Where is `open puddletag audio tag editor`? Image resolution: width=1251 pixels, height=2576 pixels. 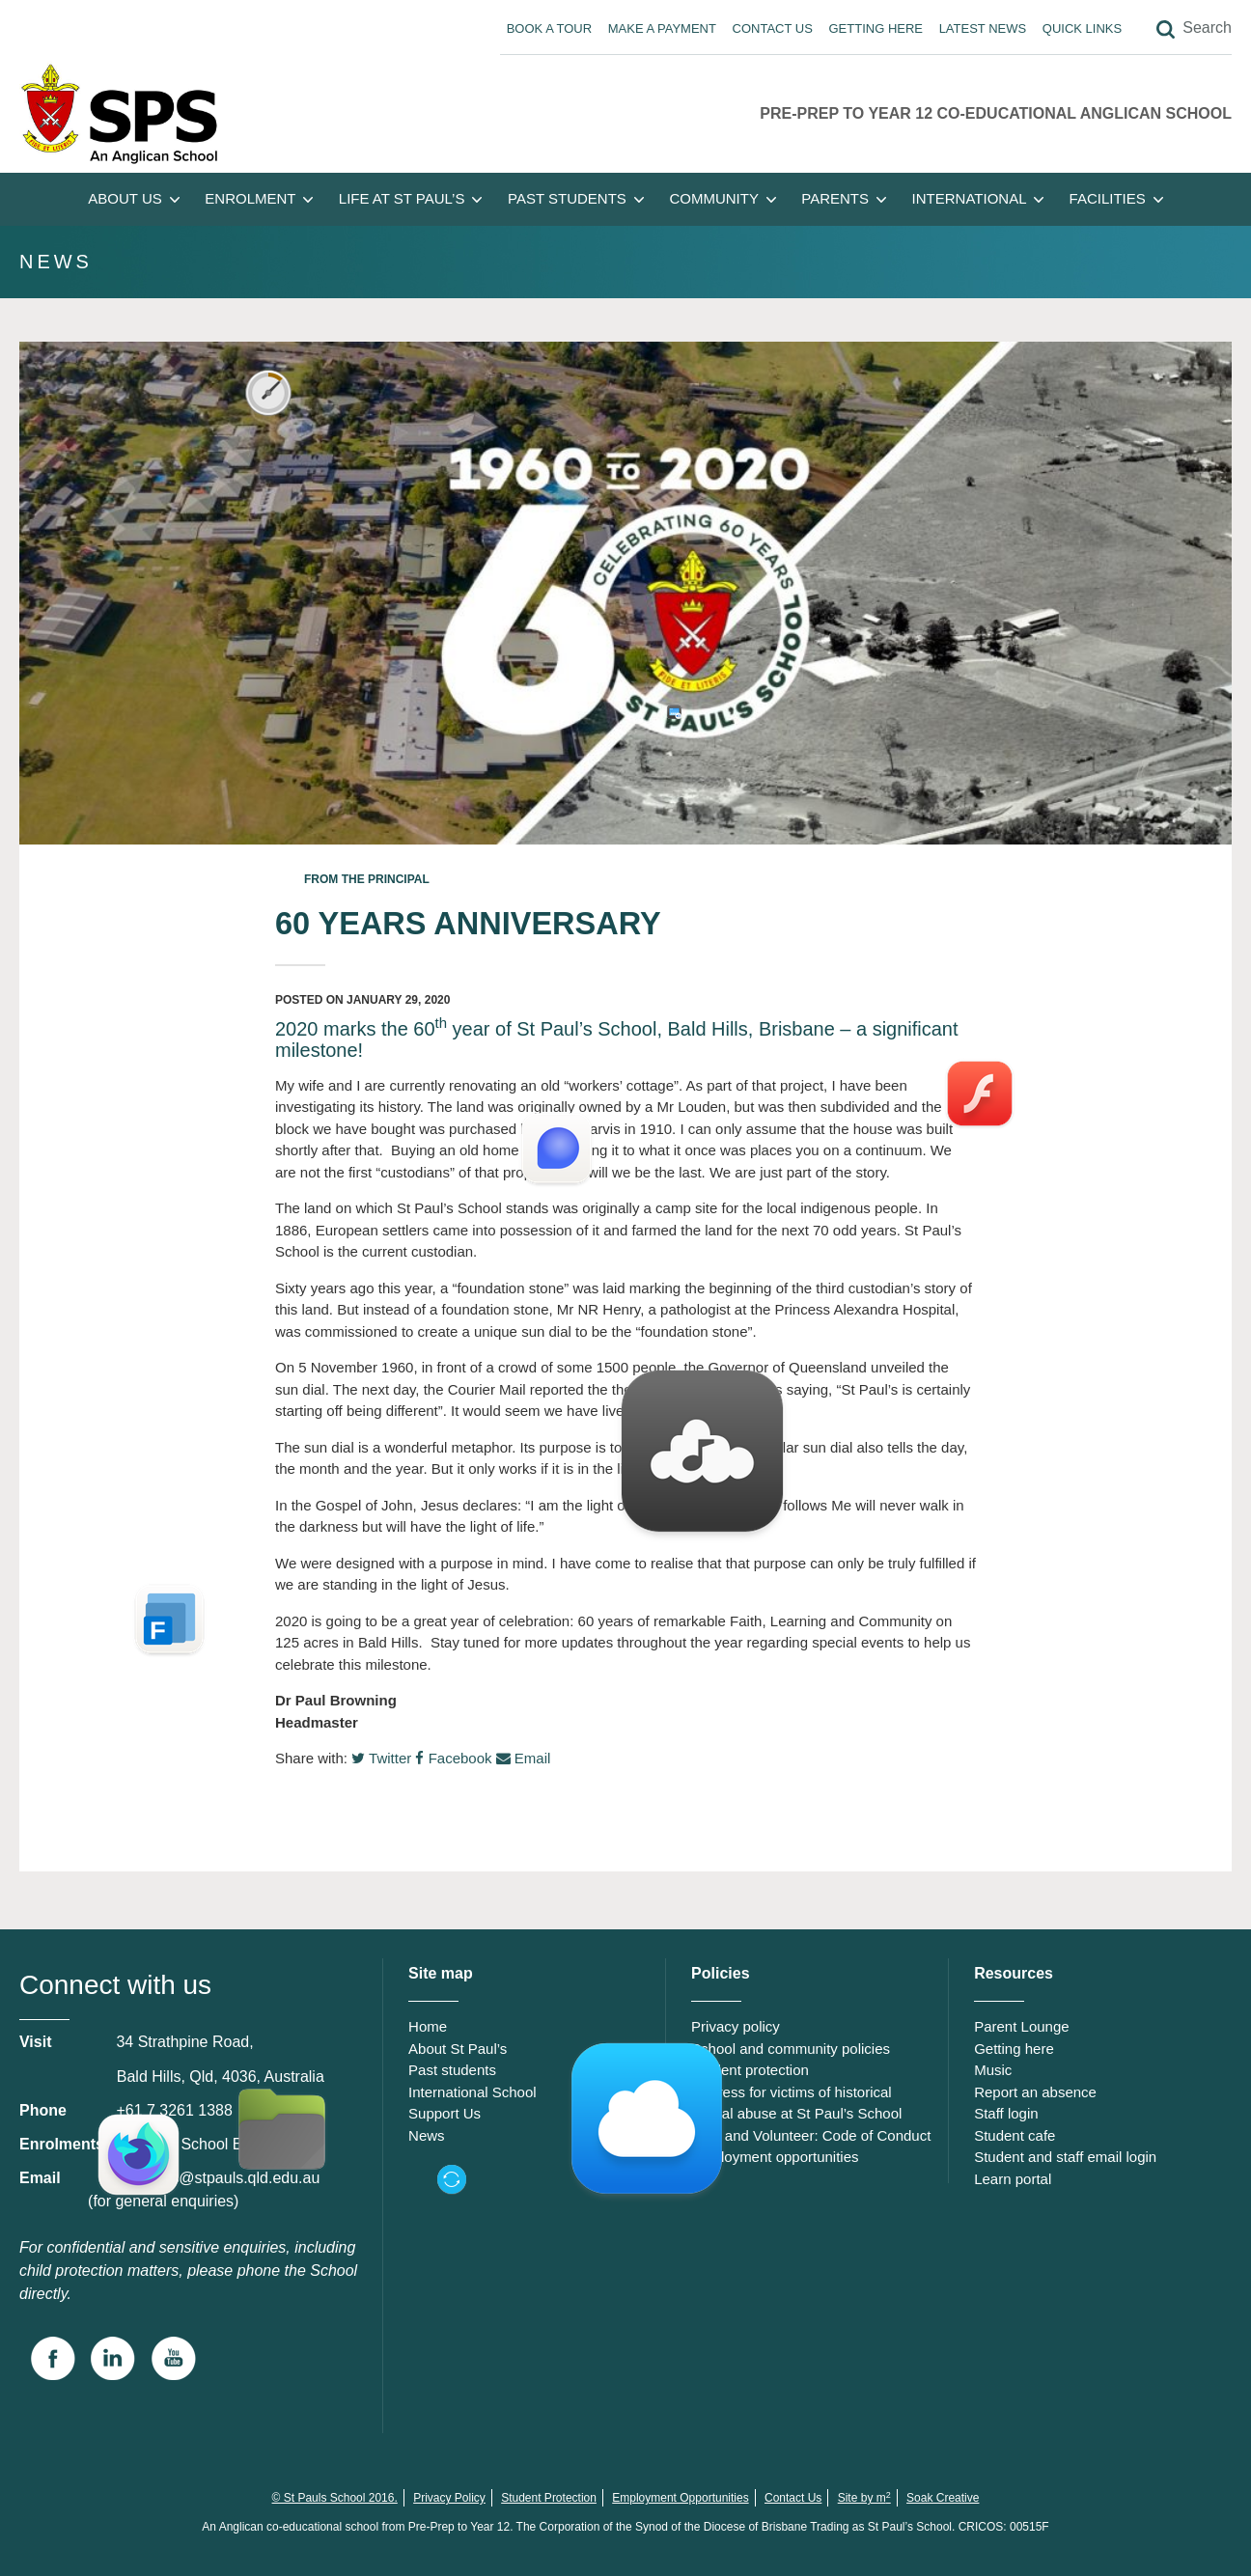 open puddletag audio tag editor is located at coordinates (702, 1451).